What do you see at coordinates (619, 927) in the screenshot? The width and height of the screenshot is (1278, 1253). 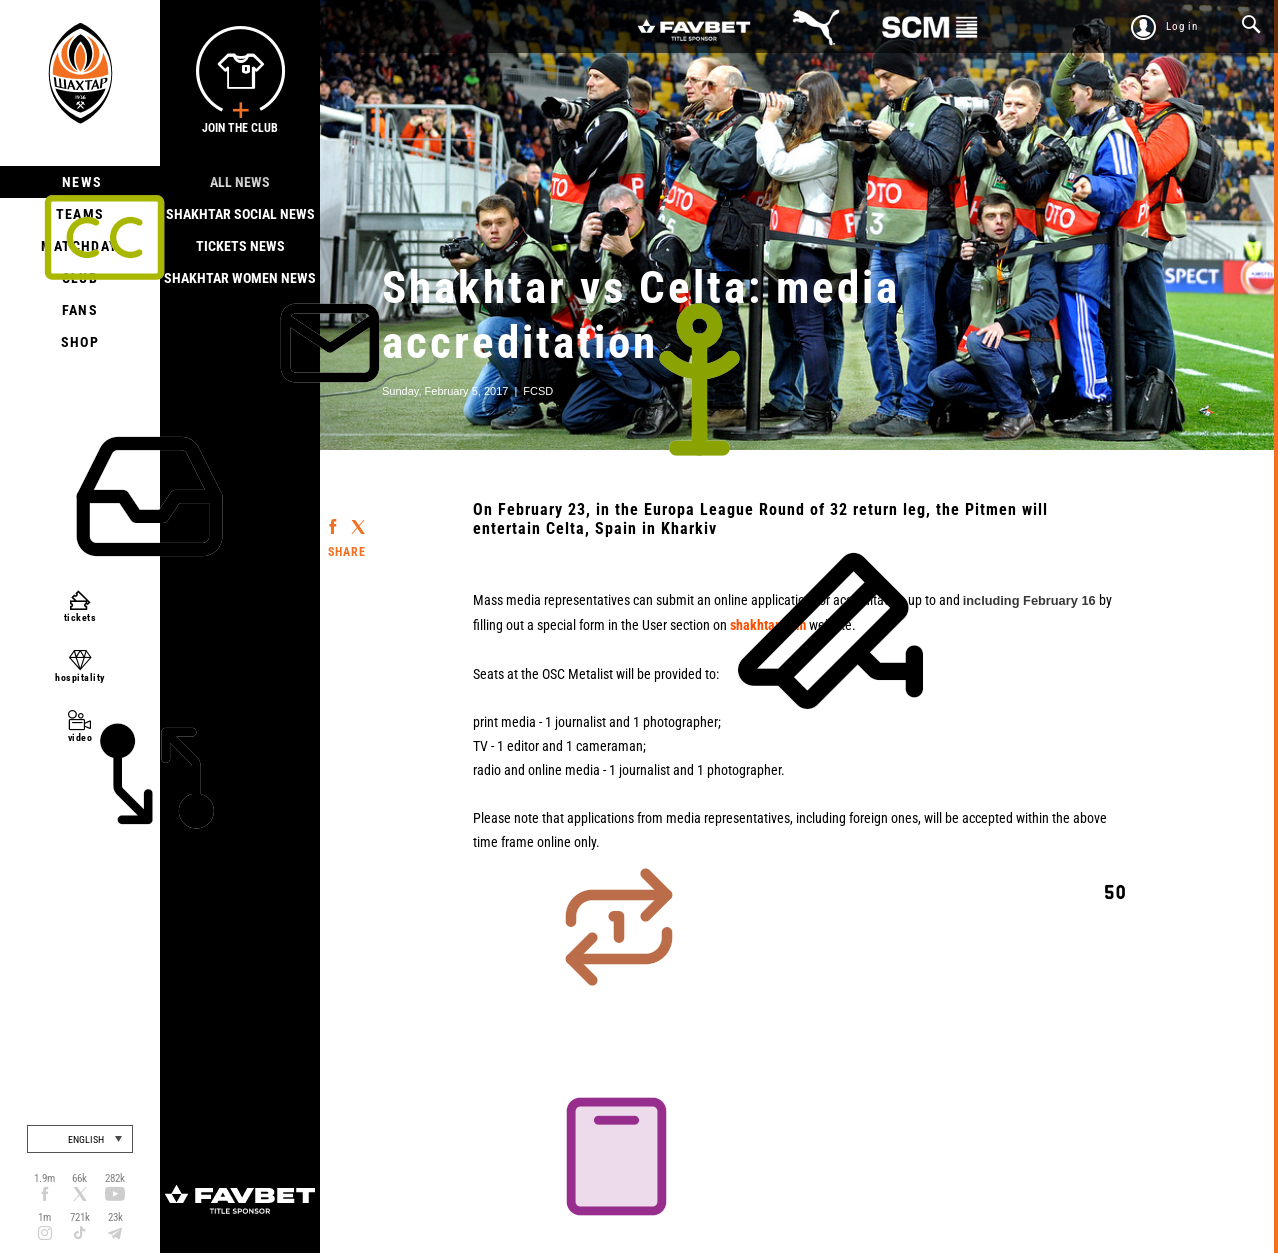 I see `repeat current track once` at bounding box center [619, 927].